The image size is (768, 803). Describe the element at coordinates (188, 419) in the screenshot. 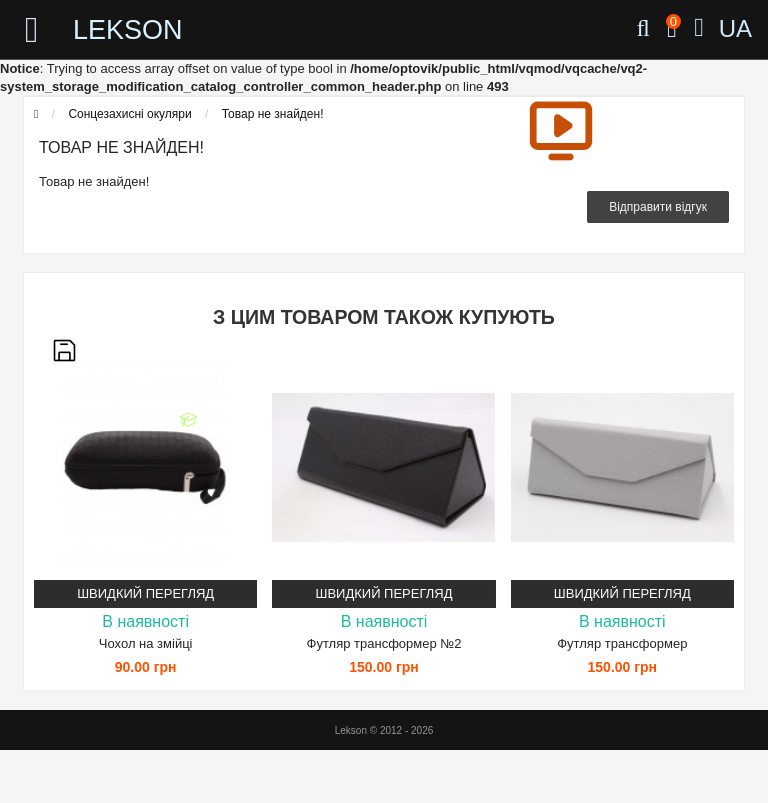

I see `access education or learning features` at that location.